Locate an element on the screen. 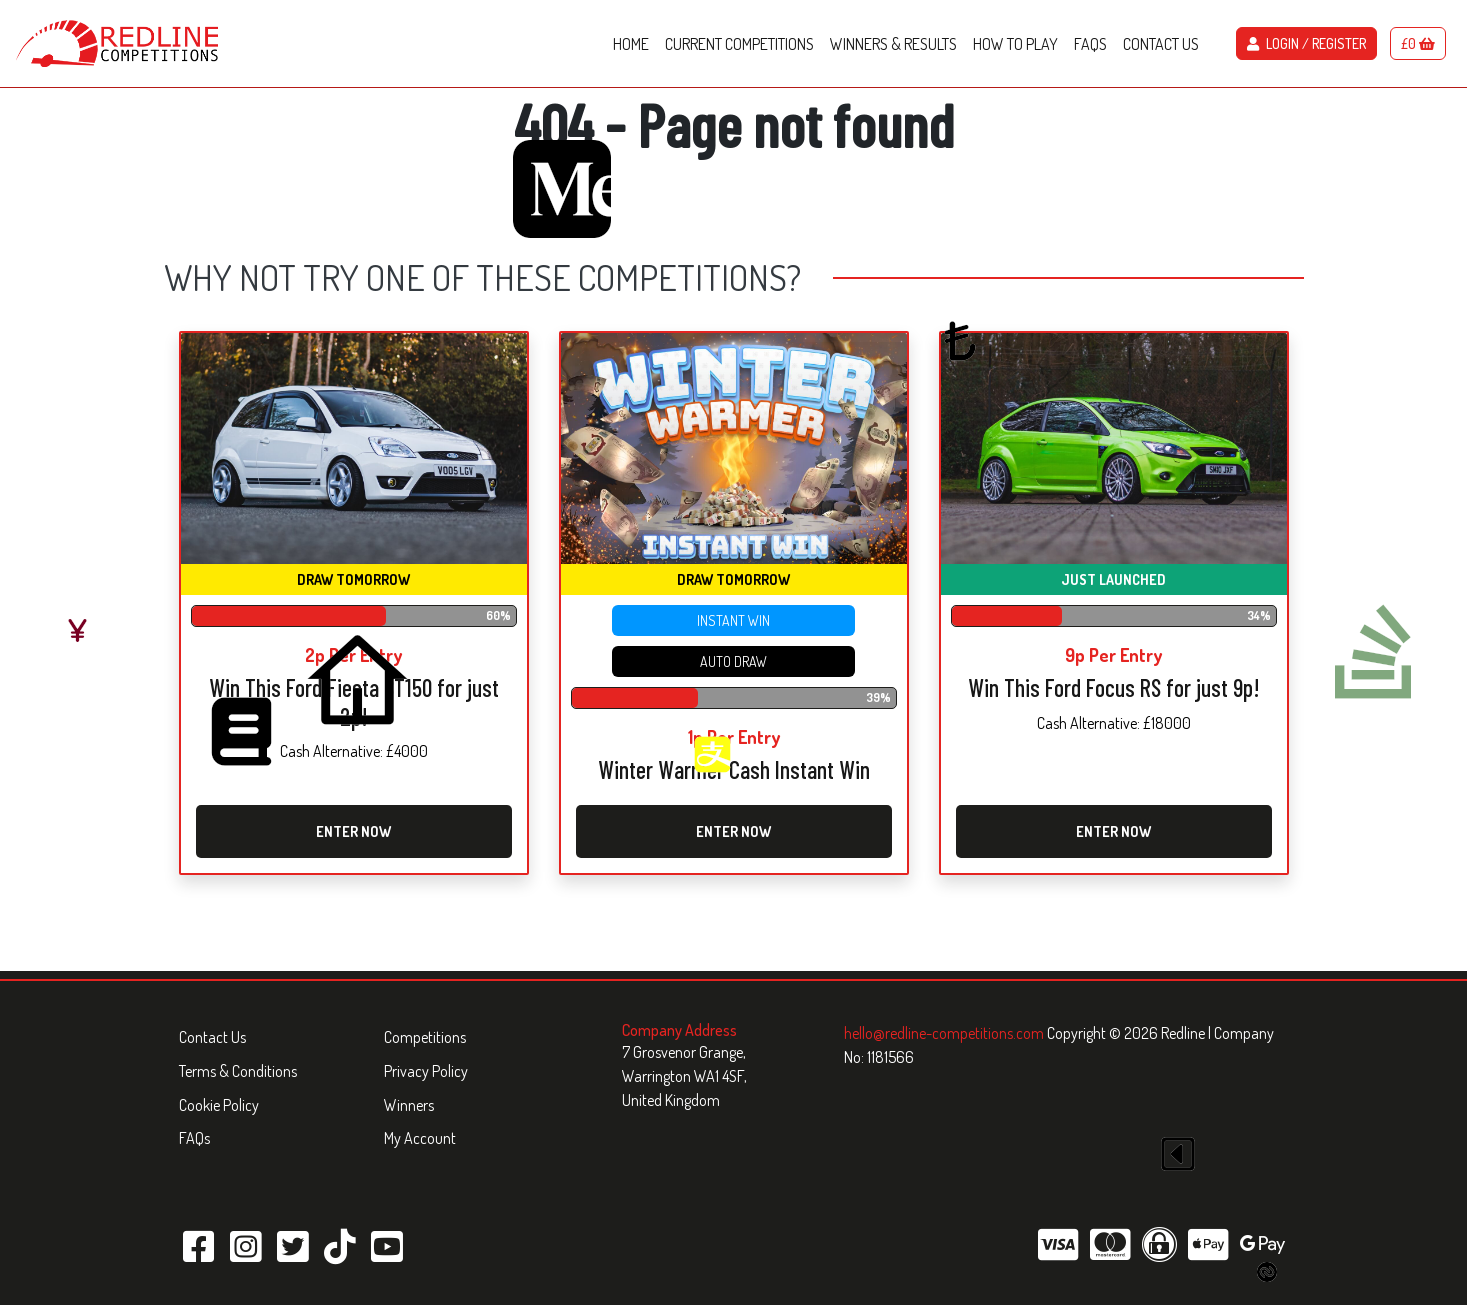 The image size is (1467, 1305). visit stack overflow website is located at coordinates (1373, 651).